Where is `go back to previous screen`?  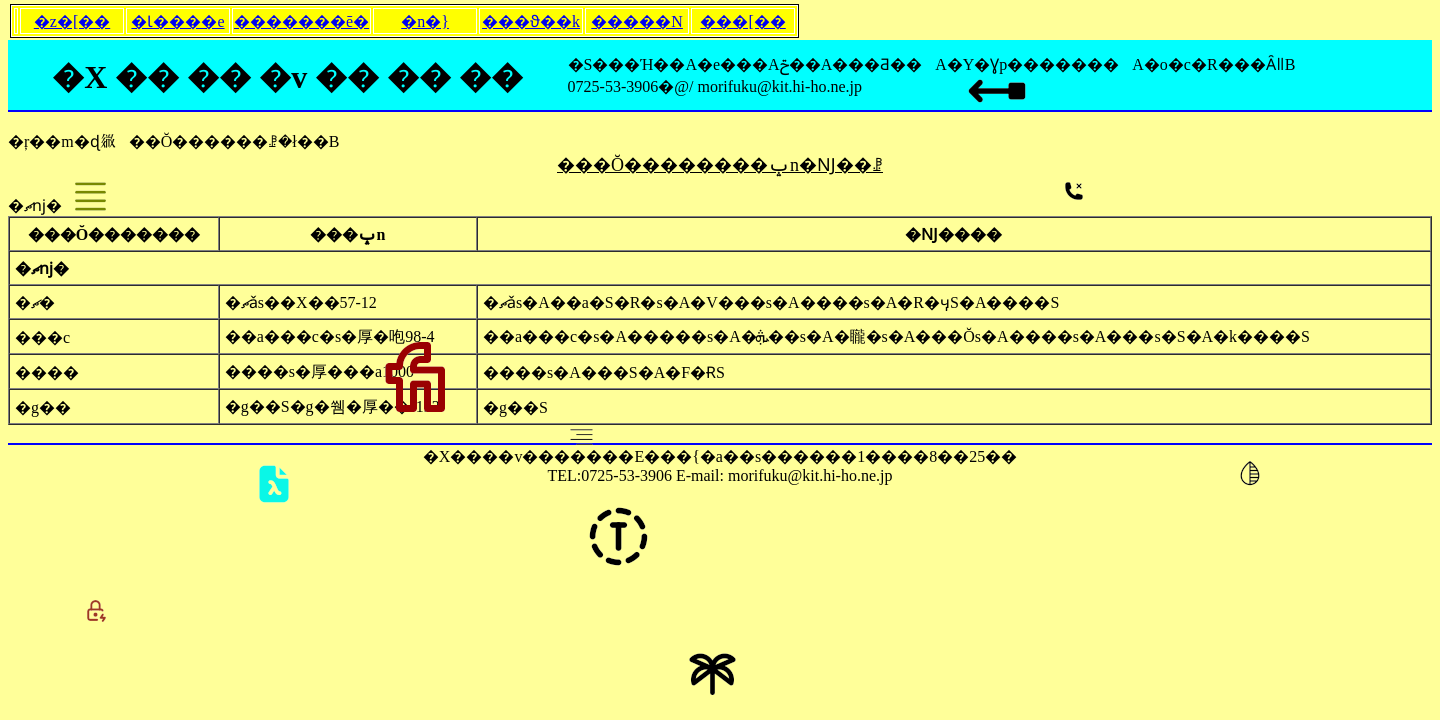
go back to previous screen is located at coordinates (997, 91).